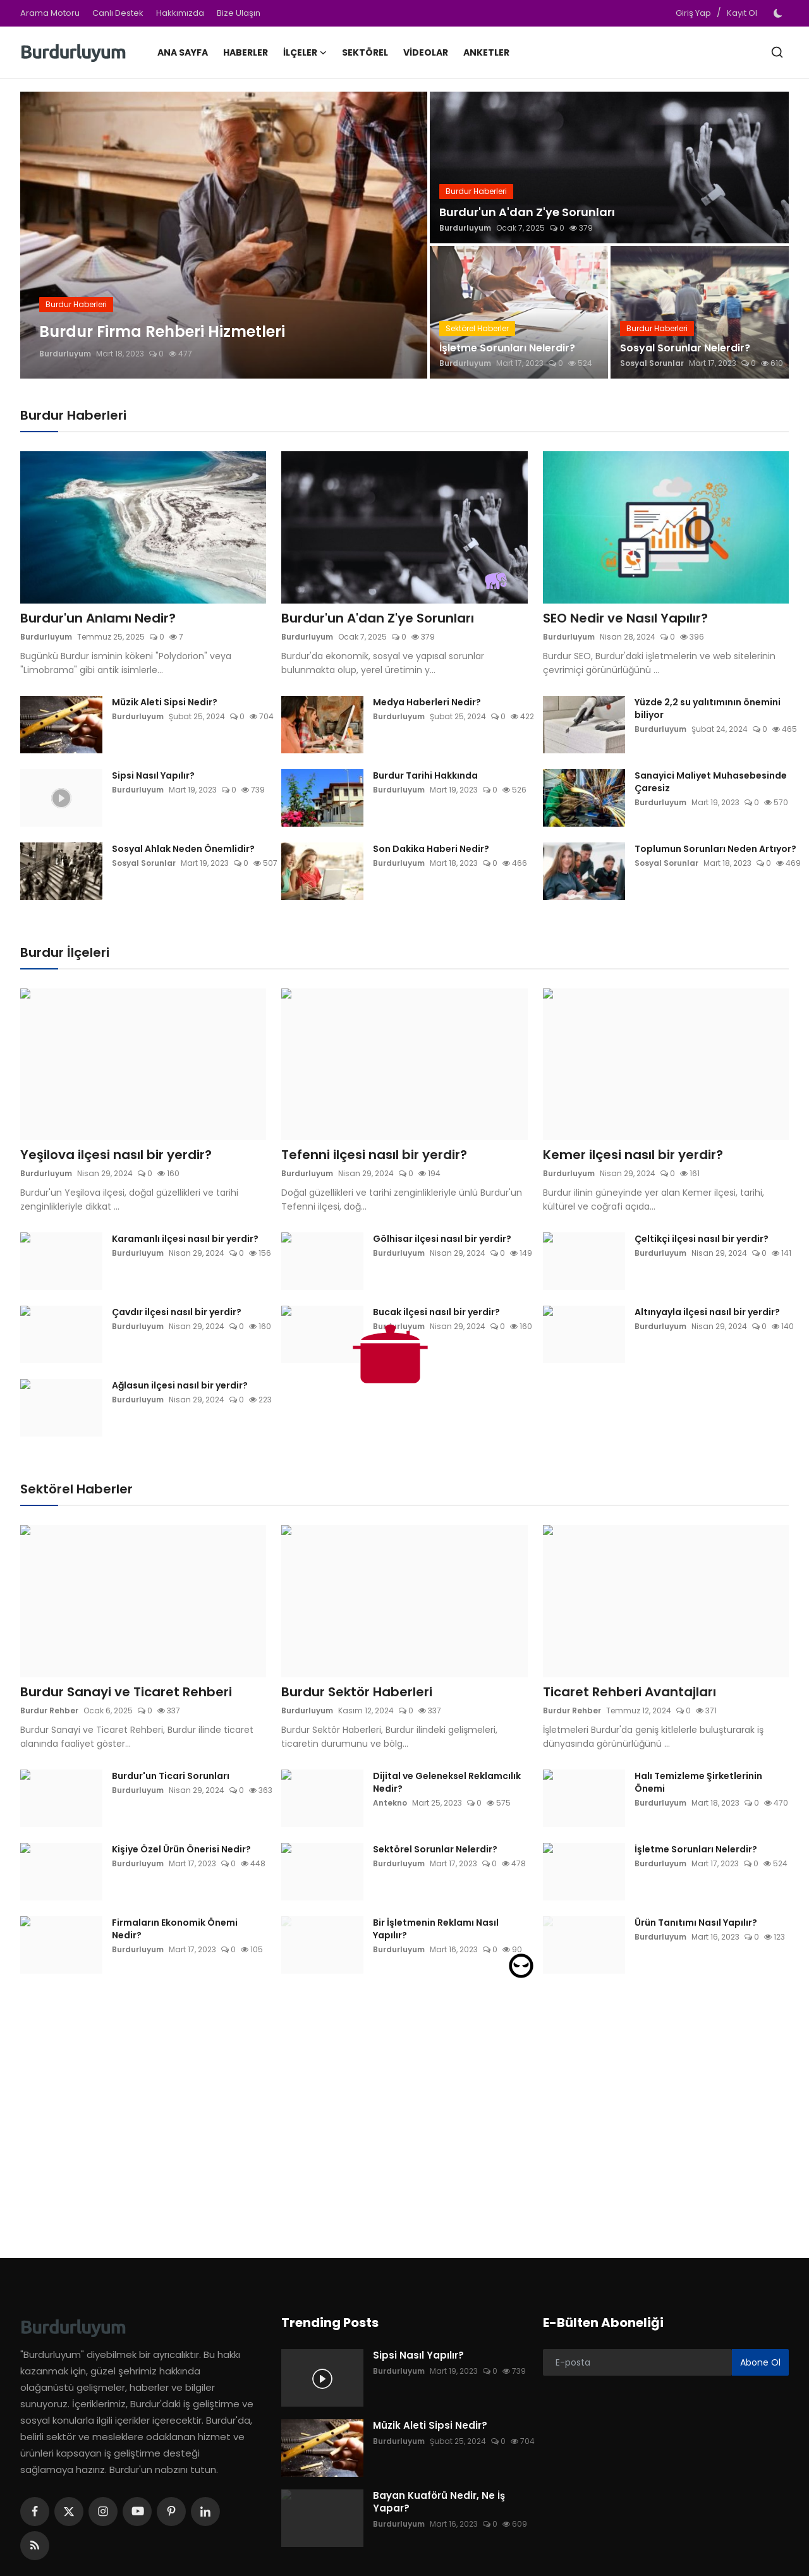 This screenshot has width=809, height=2576. I want to click on access cooking or recipe features, so click(390, 1353).